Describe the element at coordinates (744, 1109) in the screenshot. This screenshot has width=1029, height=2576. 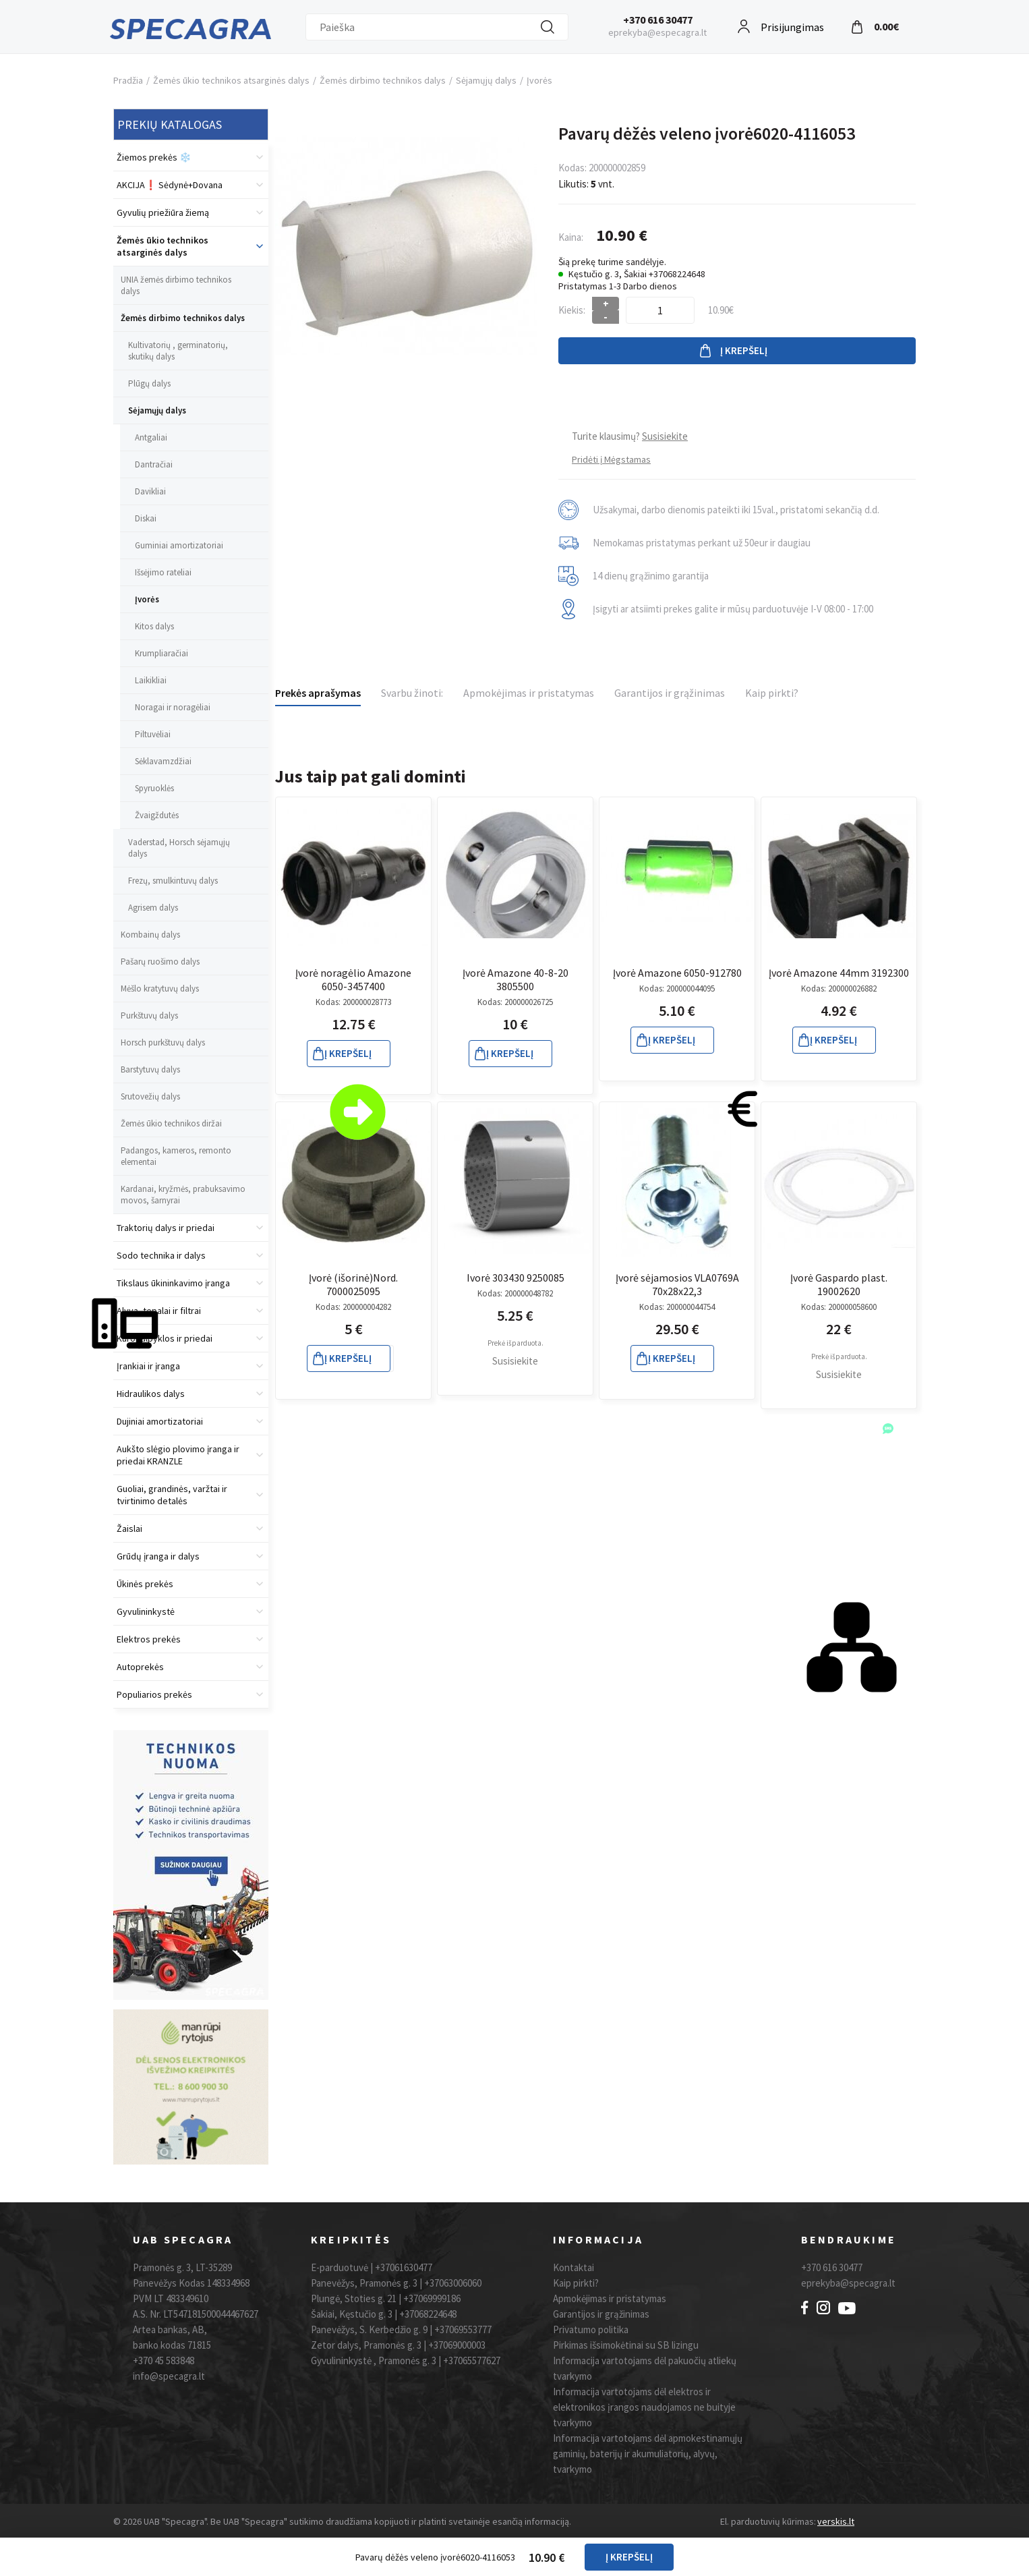
I see `indicates euro currency or pricing` at that location.